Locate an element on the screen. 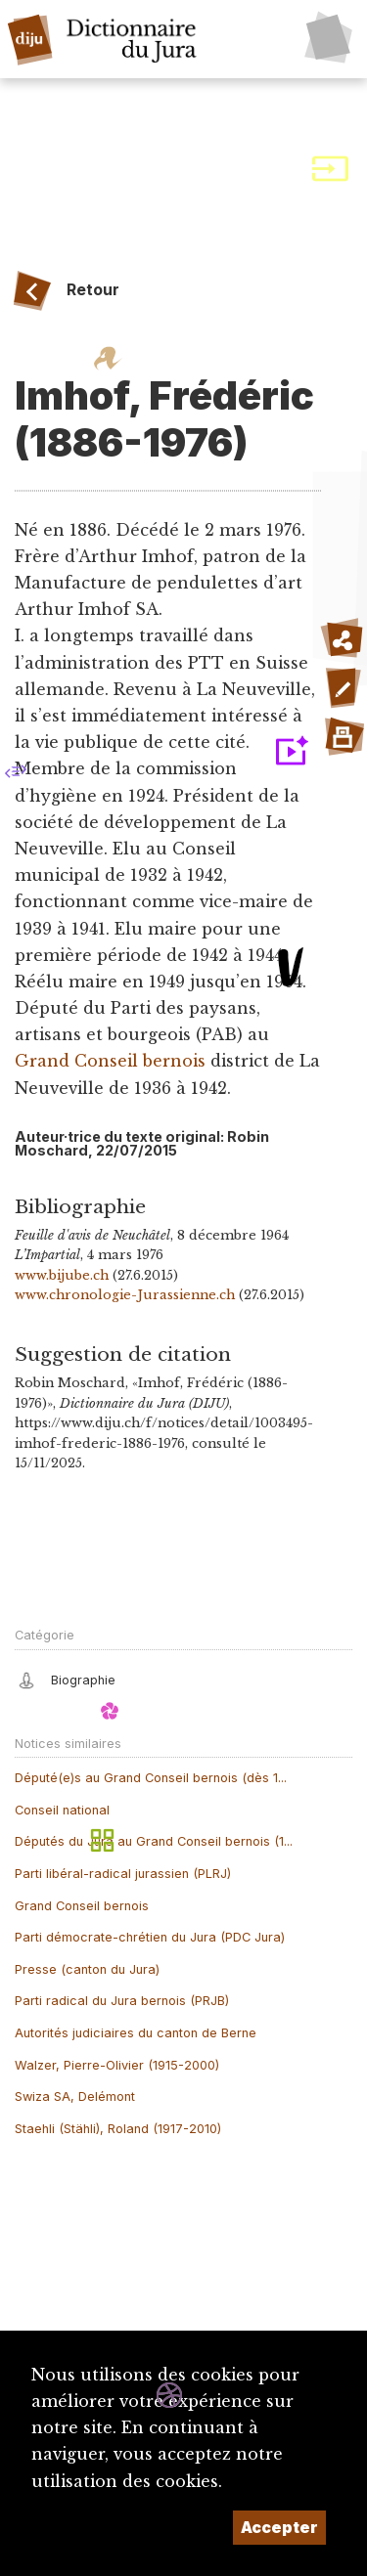  open the Vinted app is located at coordinates (291, 967).